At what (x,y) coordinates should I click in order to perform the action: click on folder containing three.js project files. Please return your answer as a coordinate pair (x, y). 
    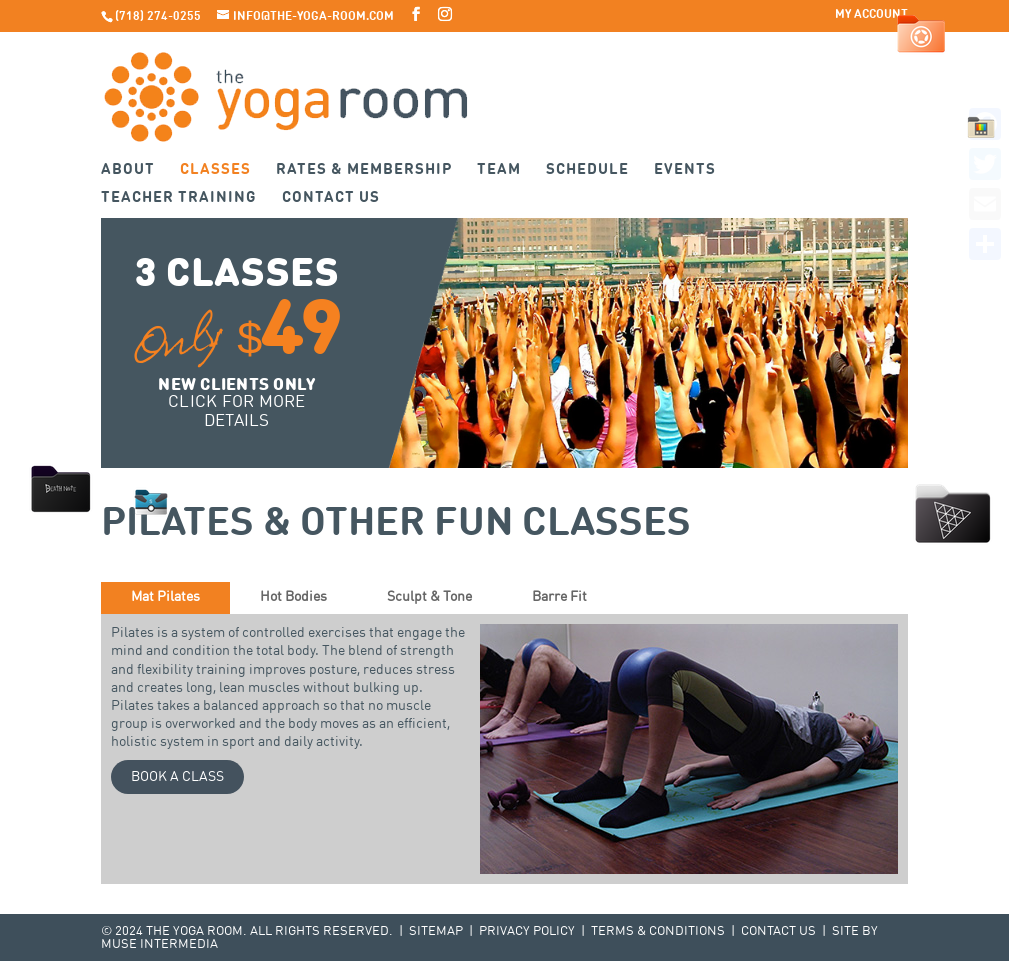
    Looking at the image, I should click on (952, 515).